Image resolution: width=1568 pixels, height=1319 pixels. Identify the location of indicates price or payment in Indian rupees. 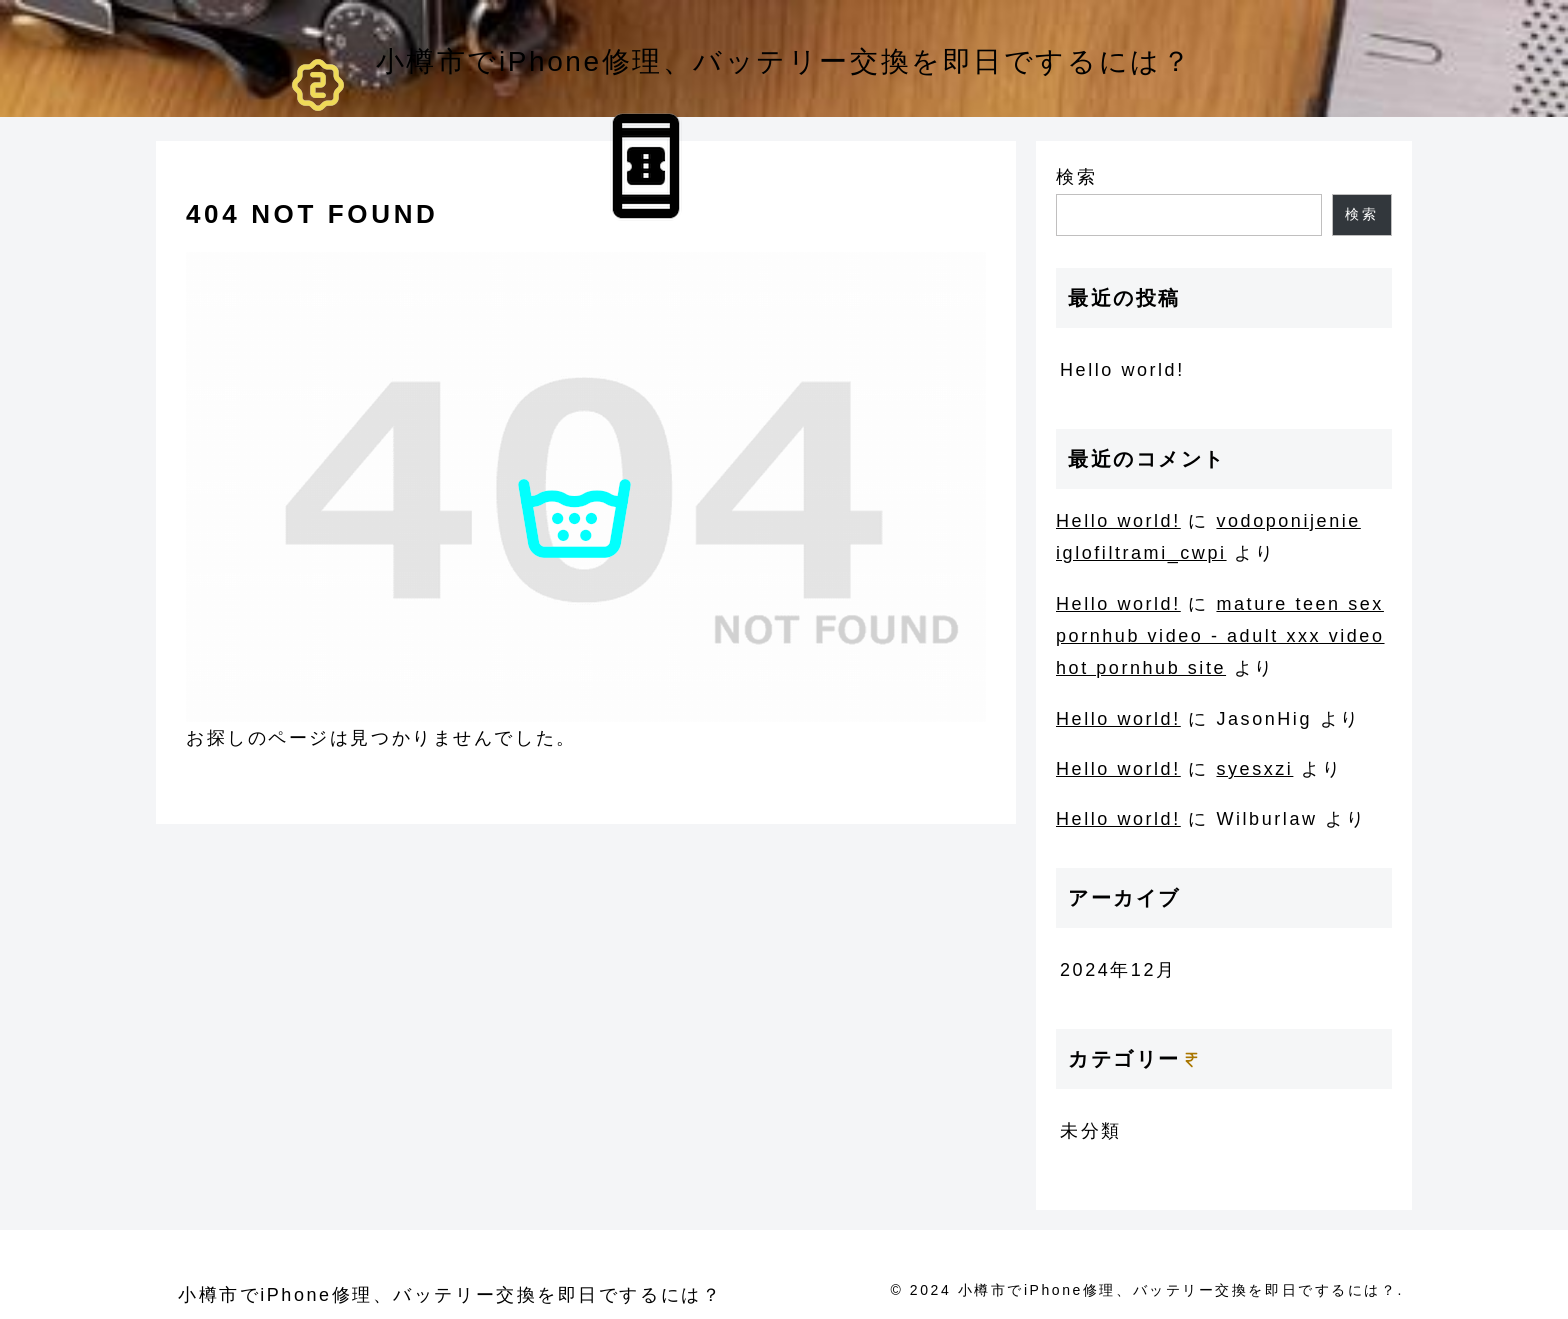
(1191, 1060).